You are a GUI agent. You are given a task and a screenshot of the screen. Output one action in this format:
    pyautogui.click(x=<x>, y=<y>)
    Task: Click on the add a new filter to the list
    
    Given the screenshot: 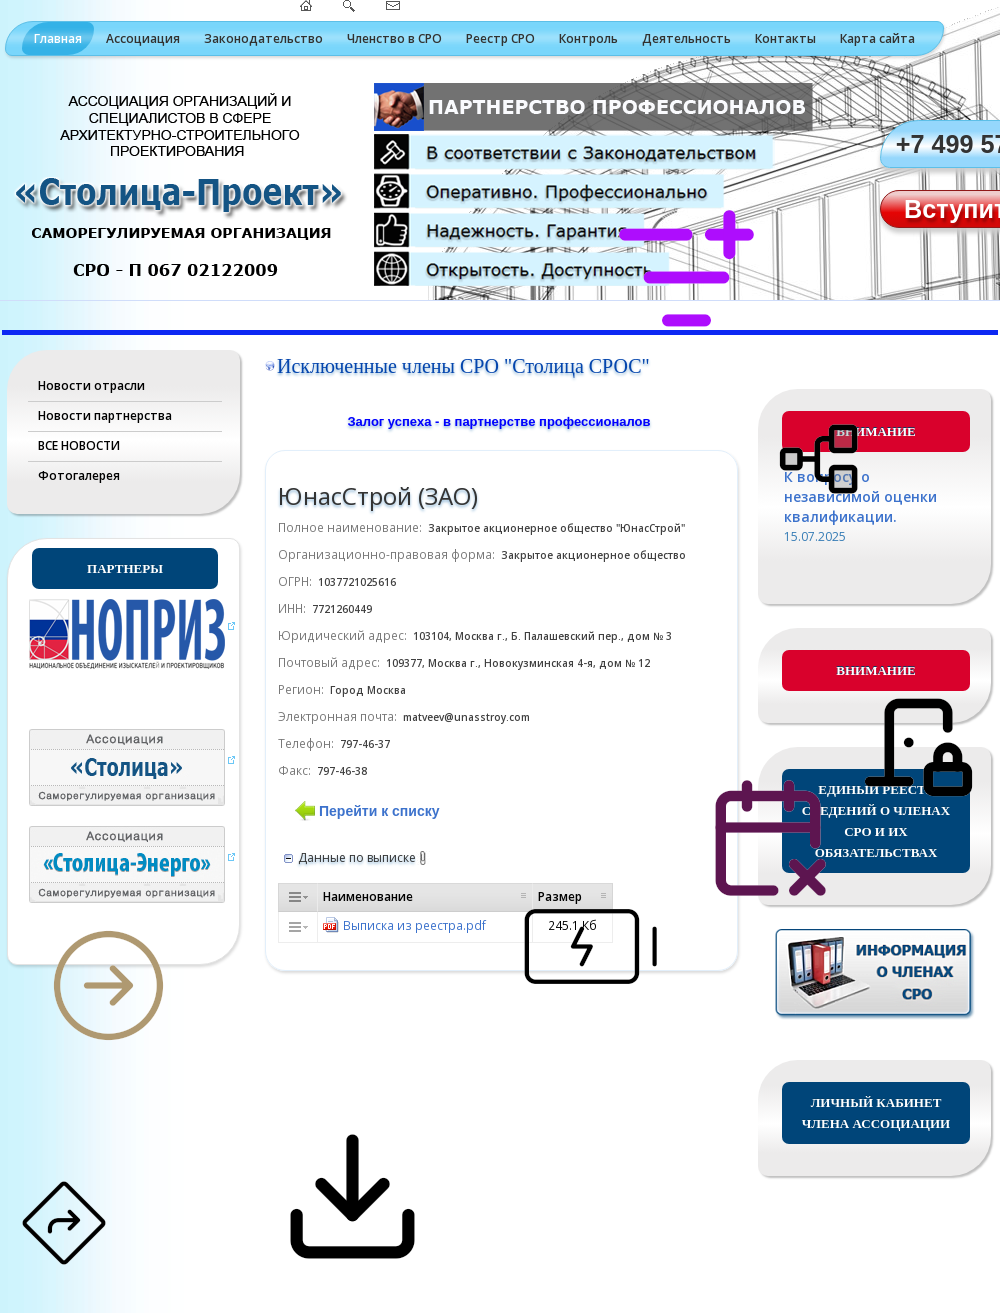 What is the action you would take?
    pyautogui.click(x=686, y=277)
    